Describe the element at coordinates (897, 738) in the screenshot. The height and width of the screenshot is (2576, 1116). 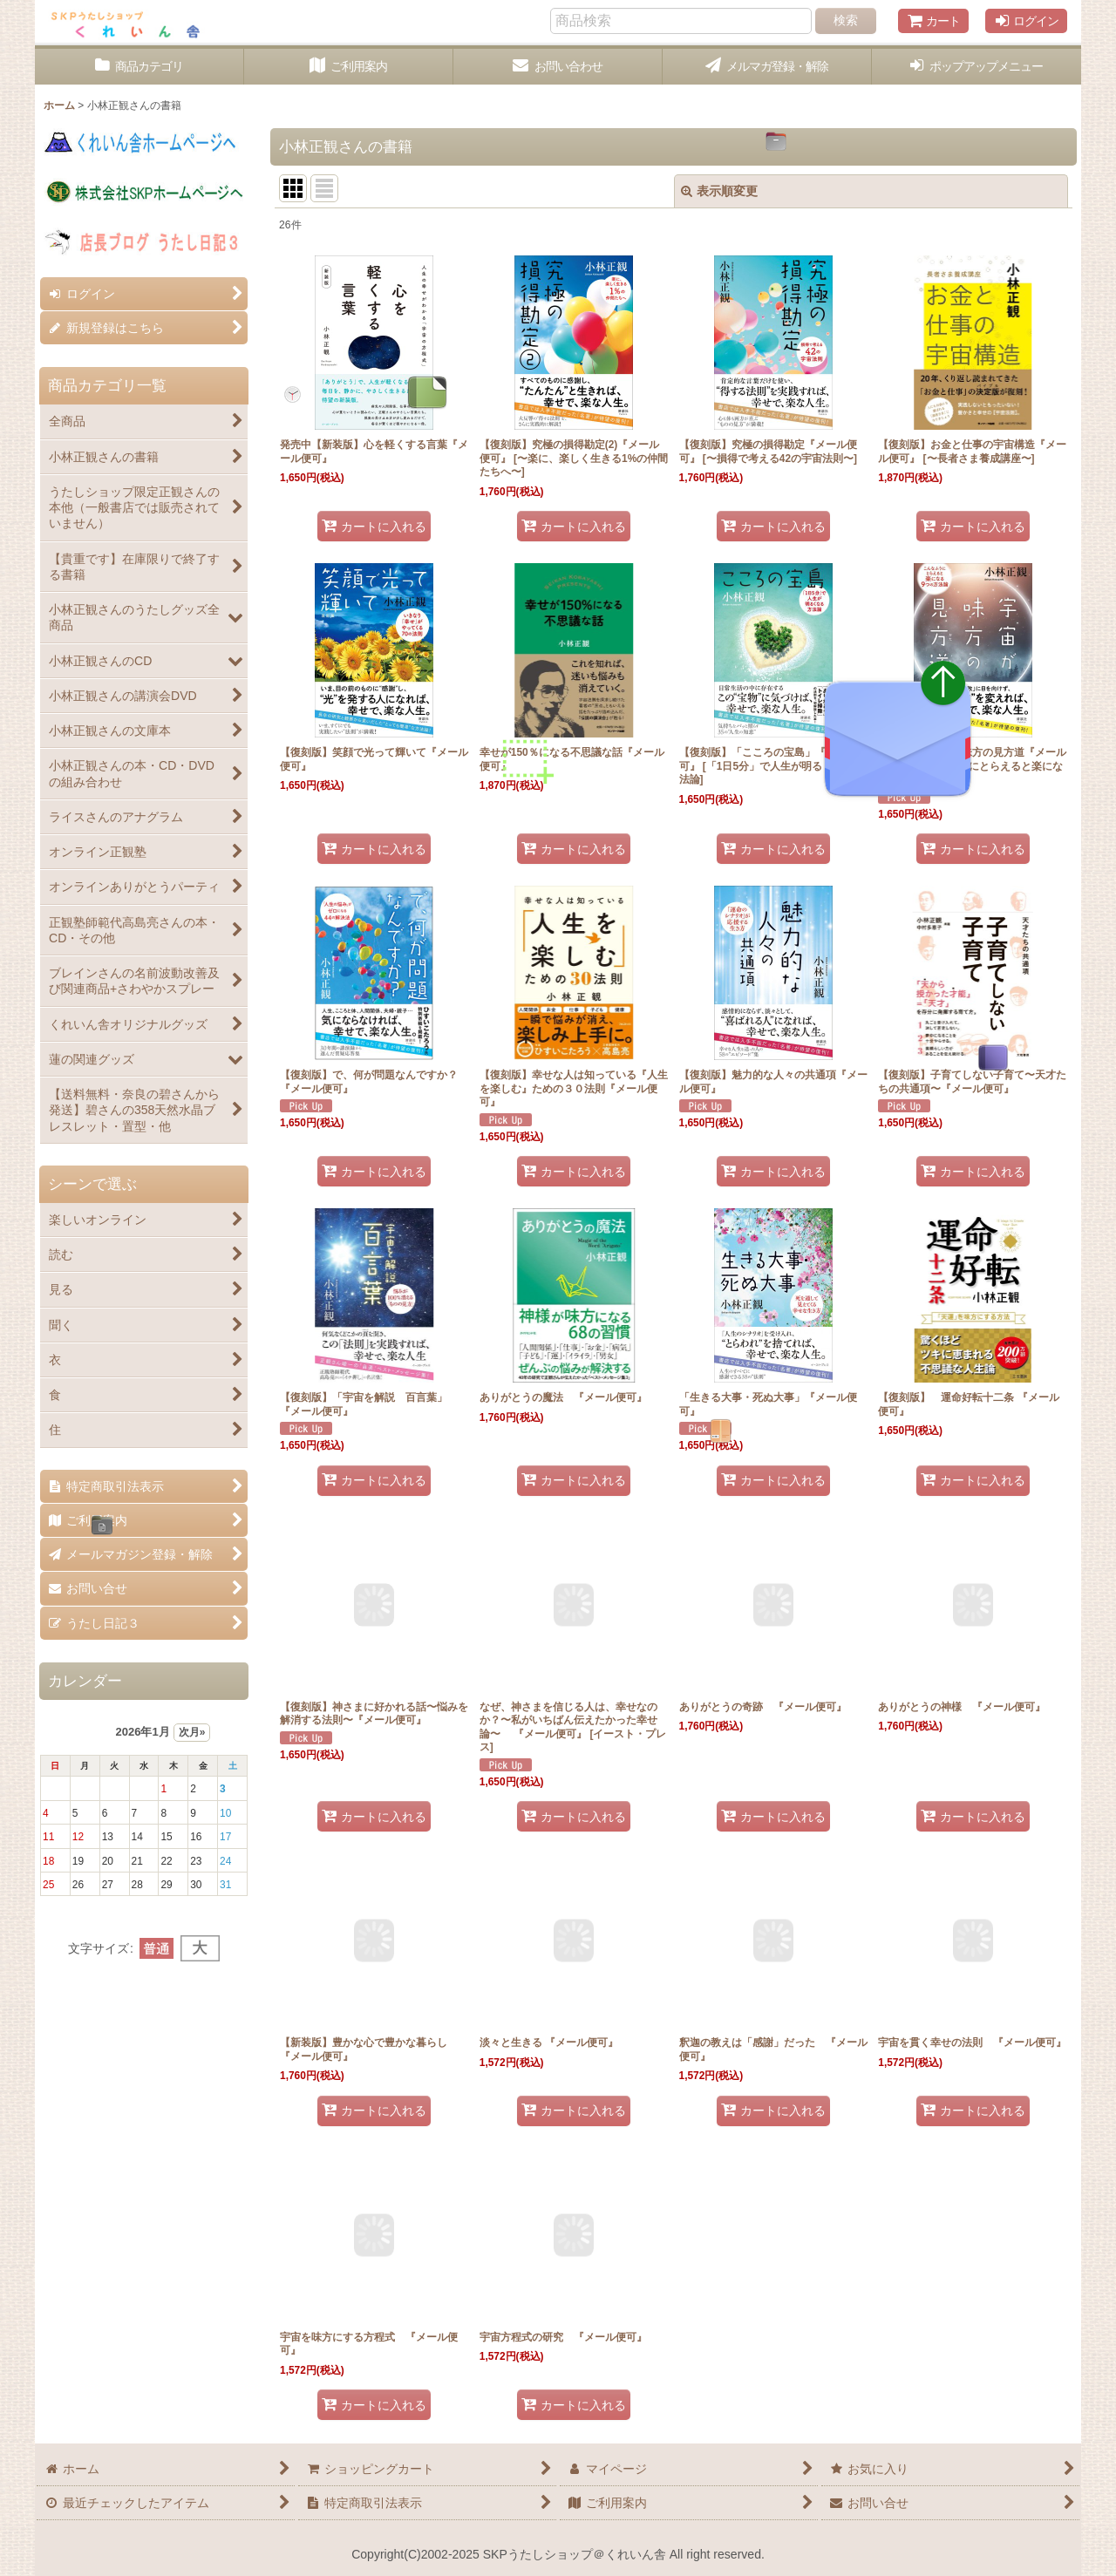
I see `message sent successfully` at that location.